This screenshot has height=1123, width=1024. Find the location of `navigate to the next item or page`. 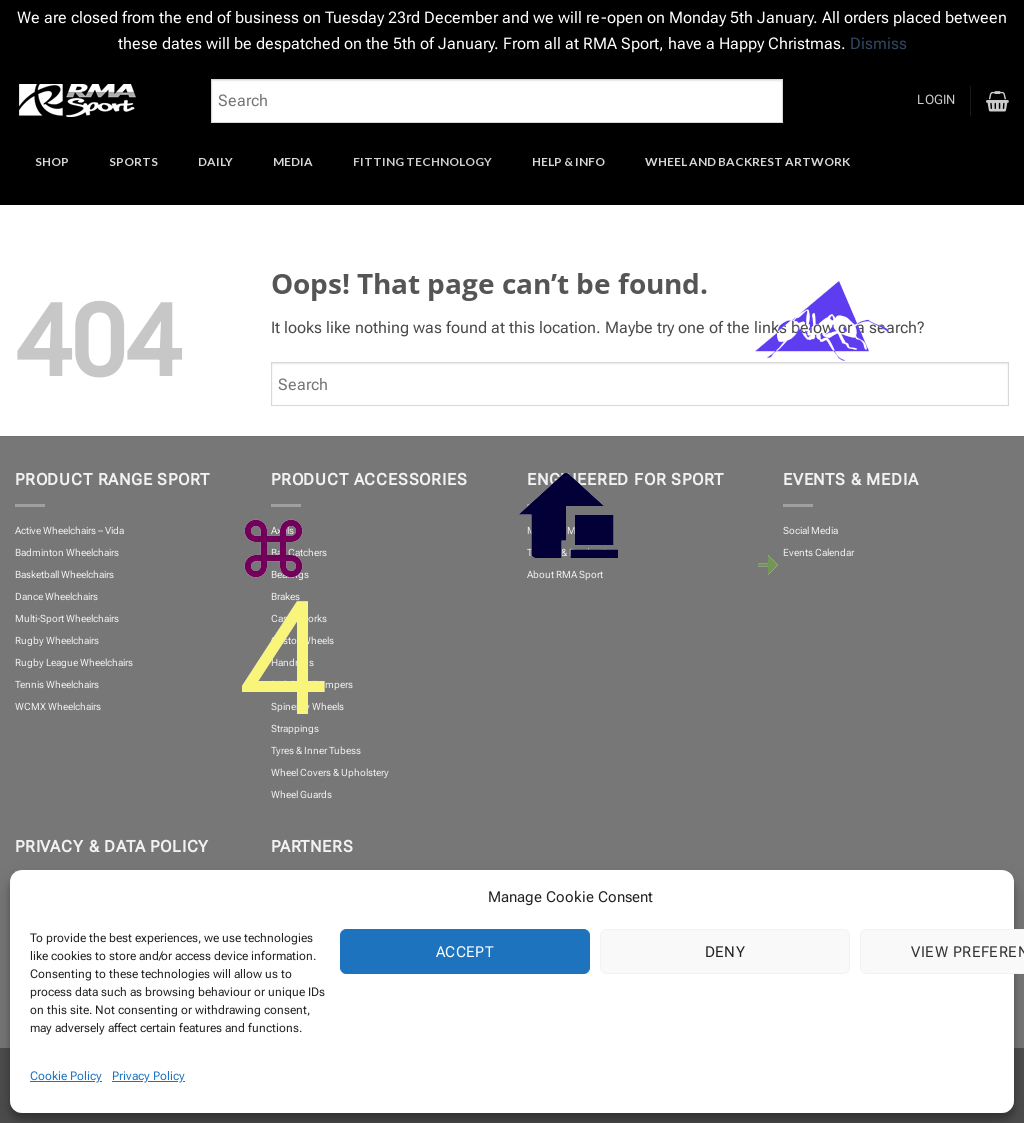

navigate to the next item or page is located at coordinates (768, 565).